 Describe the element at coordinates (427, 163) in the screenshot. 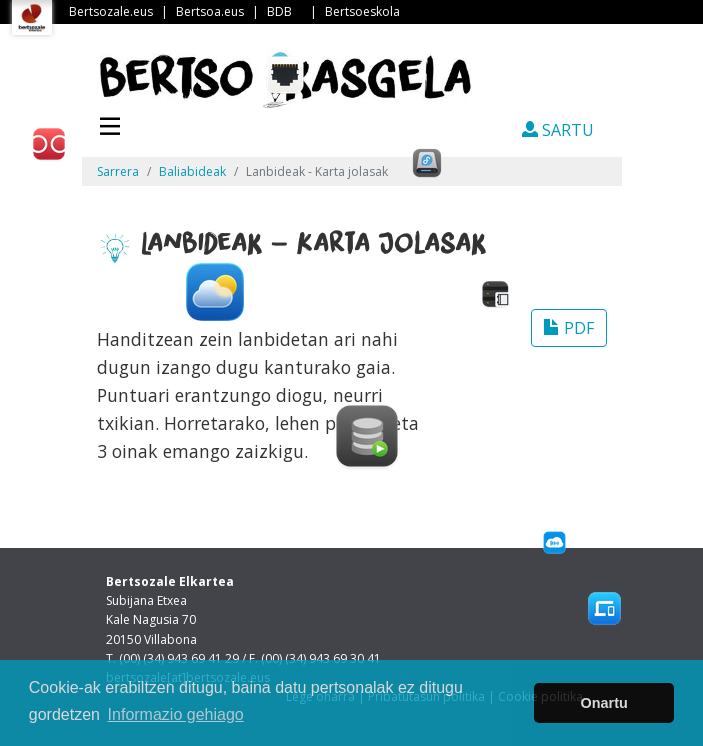

I see `launch fedora linux installer` at that location.